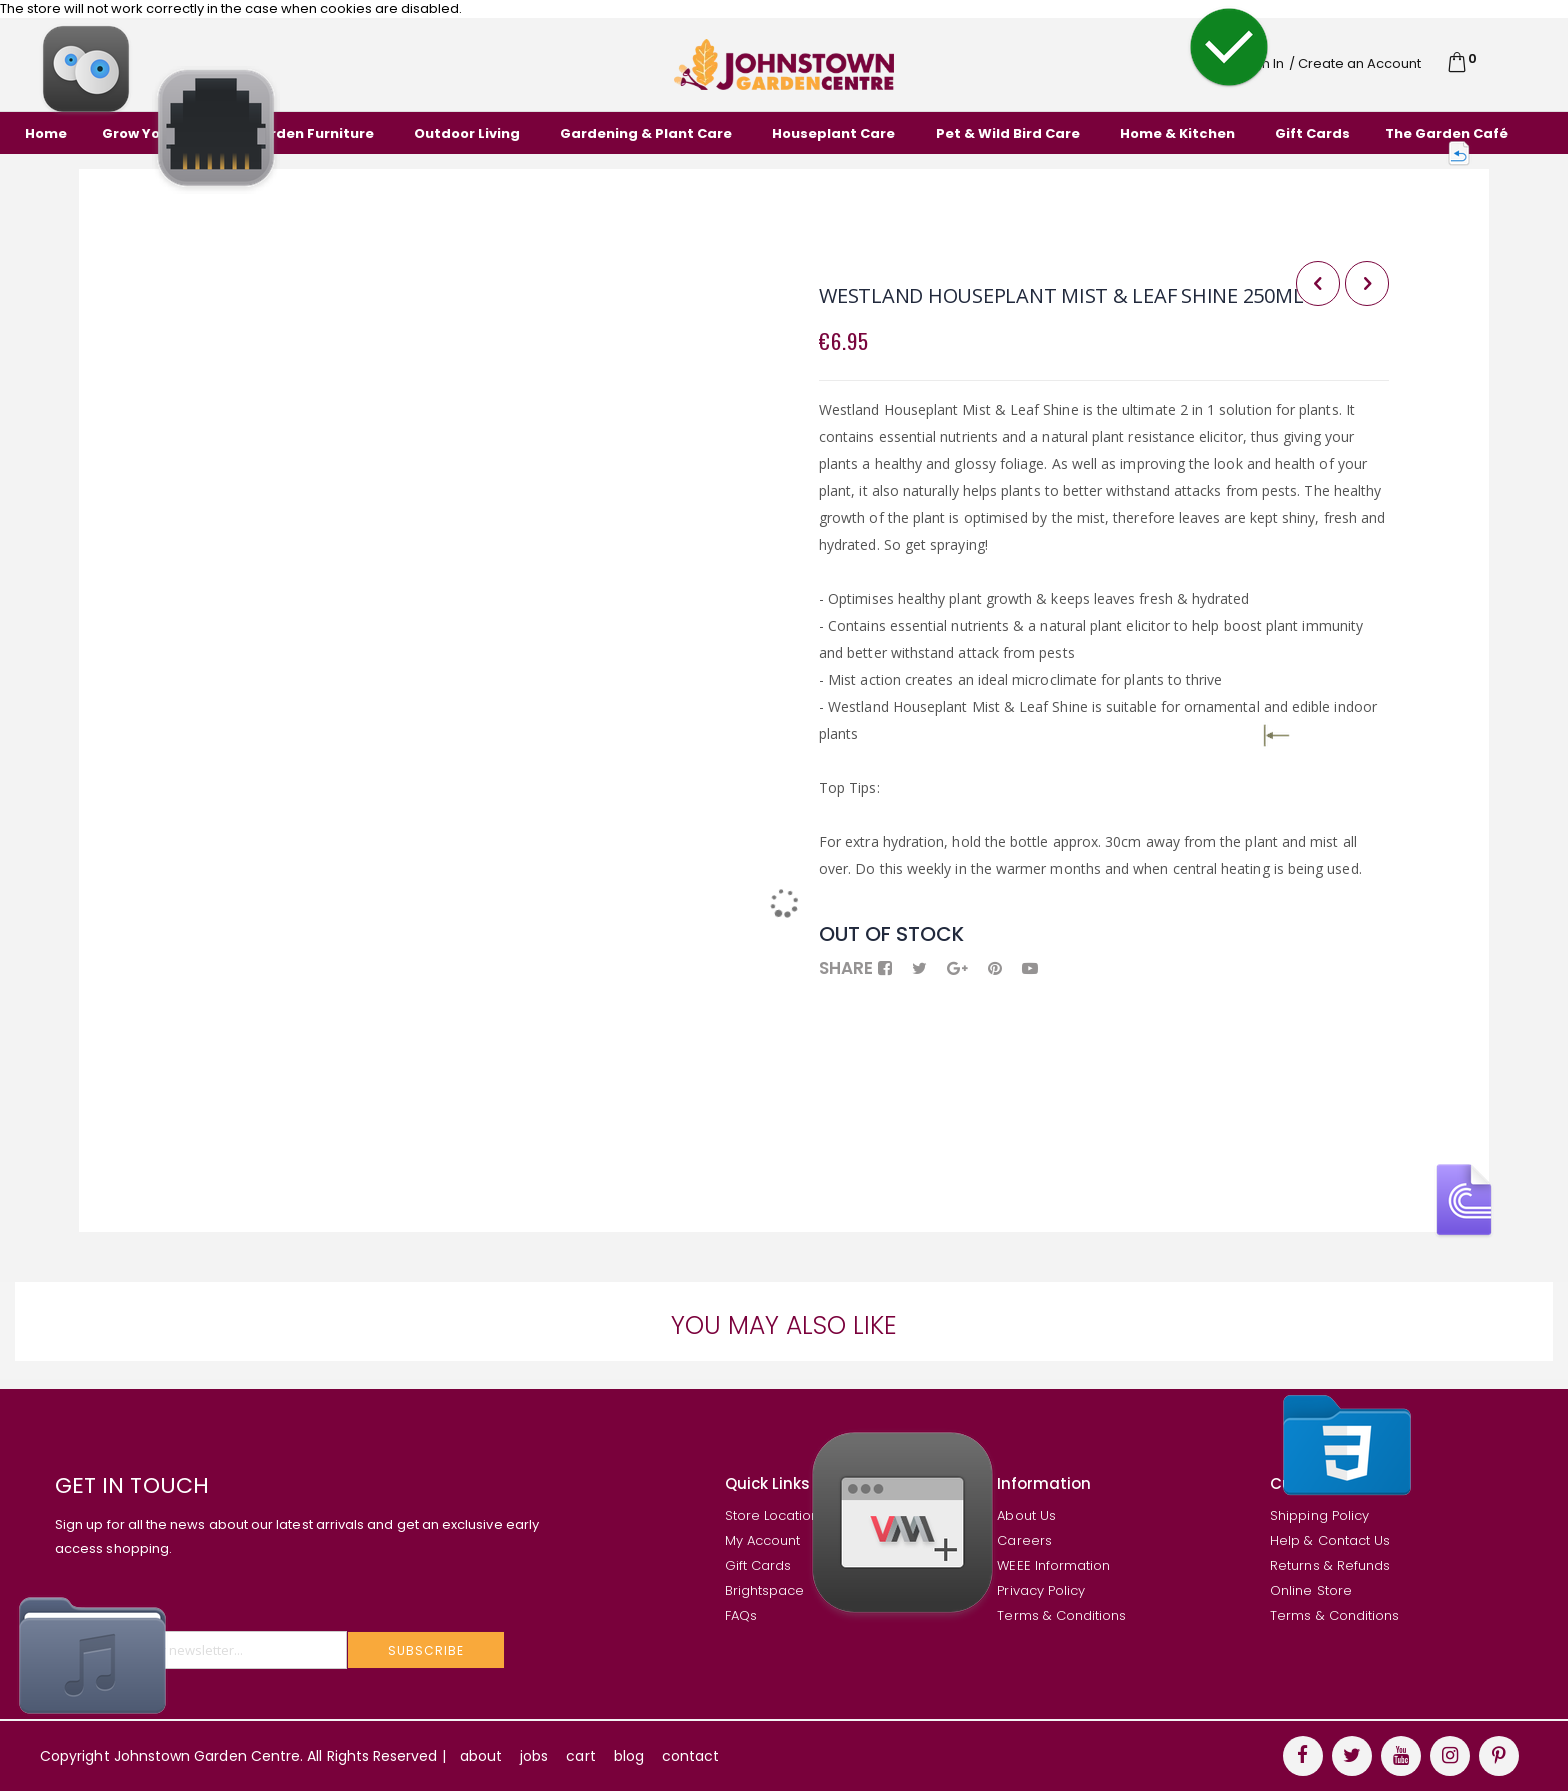  What do you see at coordinates (1464, 1201) in the screenshot?
I see `a bittorrent torrent file` at bounding box center [1464, 1201].